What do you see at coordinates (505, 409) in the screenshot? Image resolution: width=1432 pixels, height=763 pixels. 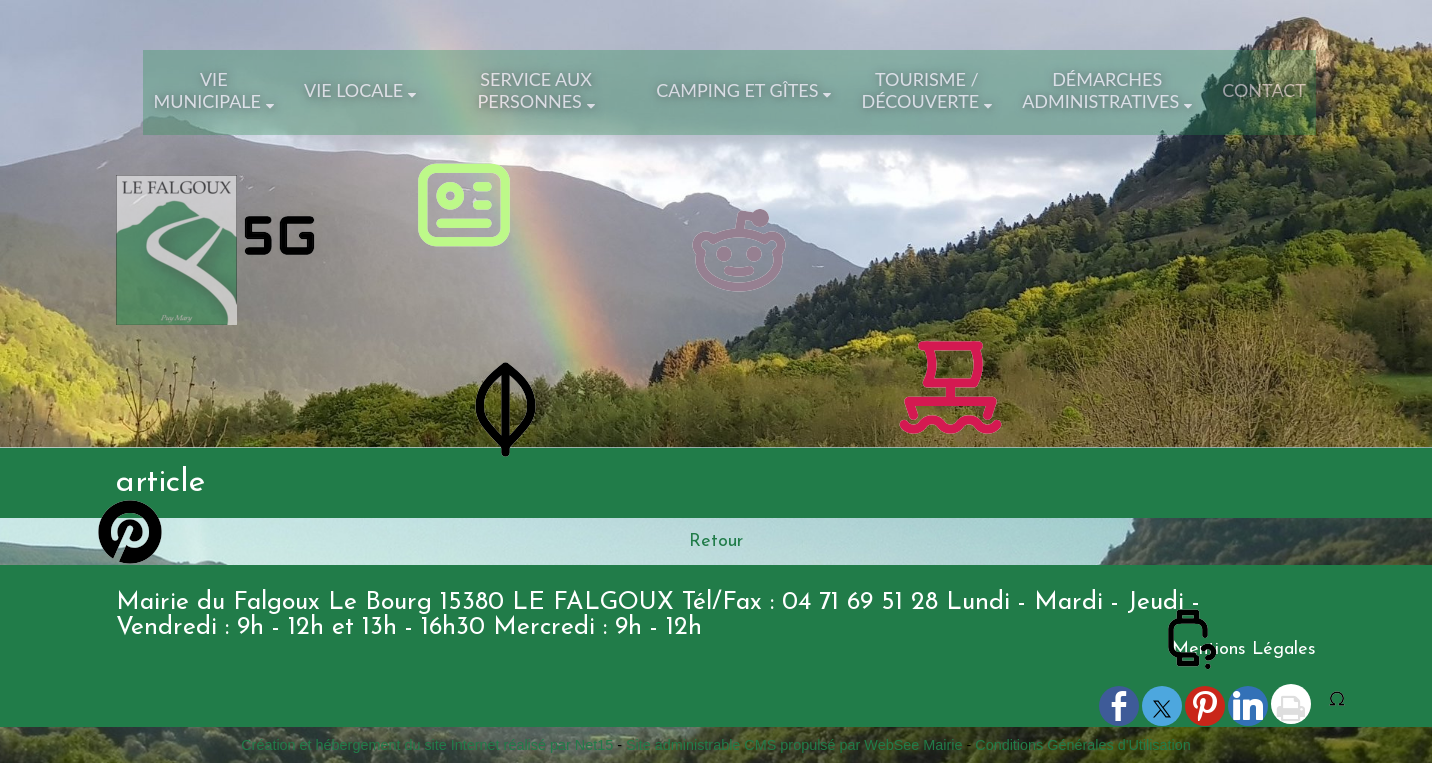 I see `MongoDB database service logo` at bounding box center [505, 409].